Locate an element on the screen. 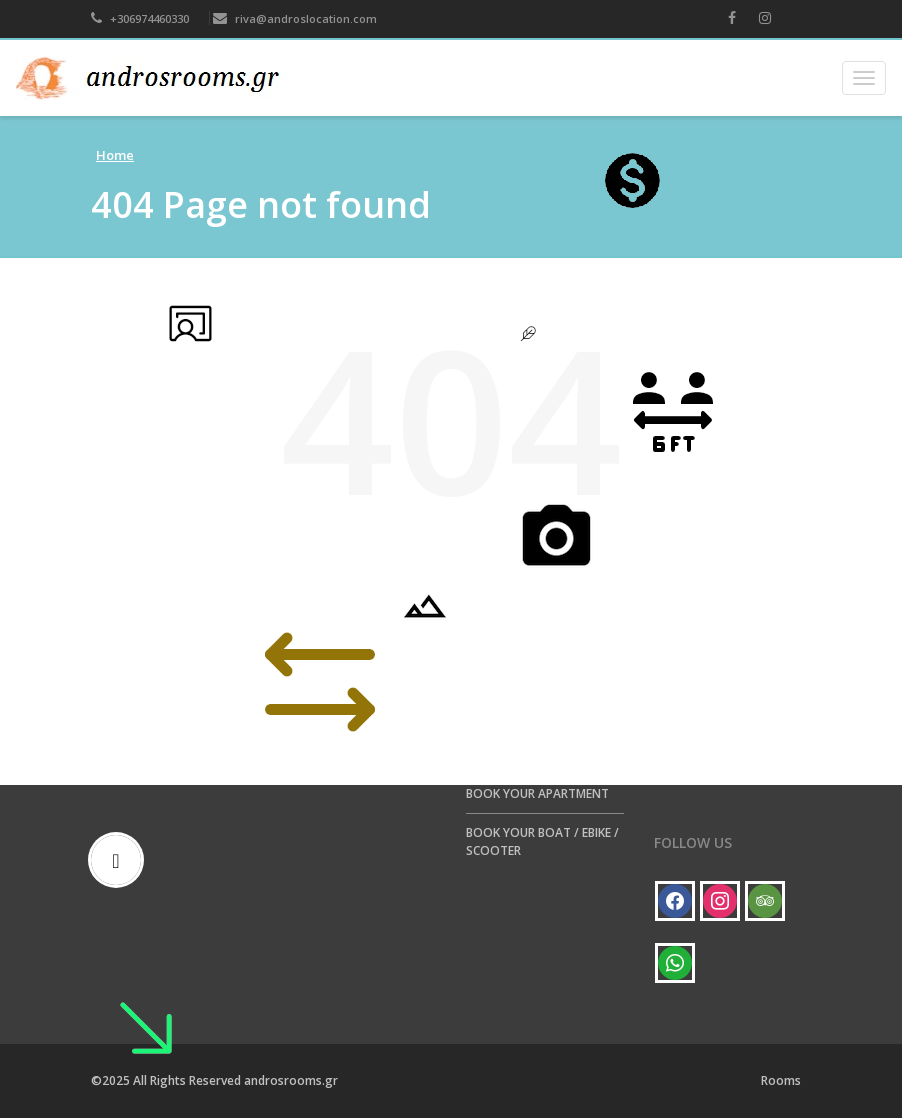 The height and width of the screenshot is (1118, 902). indicates social distancing requirement of 6 feet is located at coordinates (673, 412).